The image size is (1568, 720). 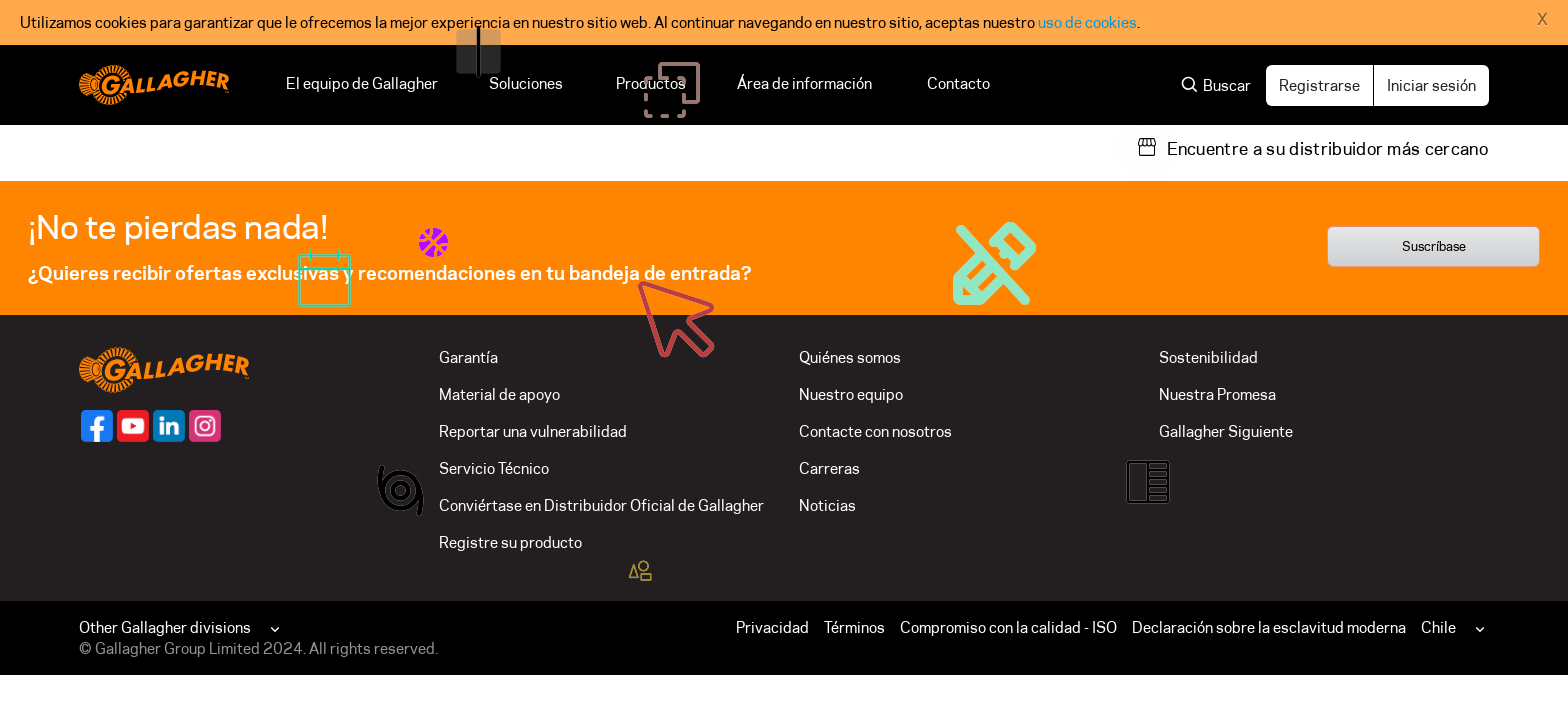 What do you see at coordinates (324, 280) in the screenshot?
I see `view calendar or schedule` at bounding box center [324, 280].